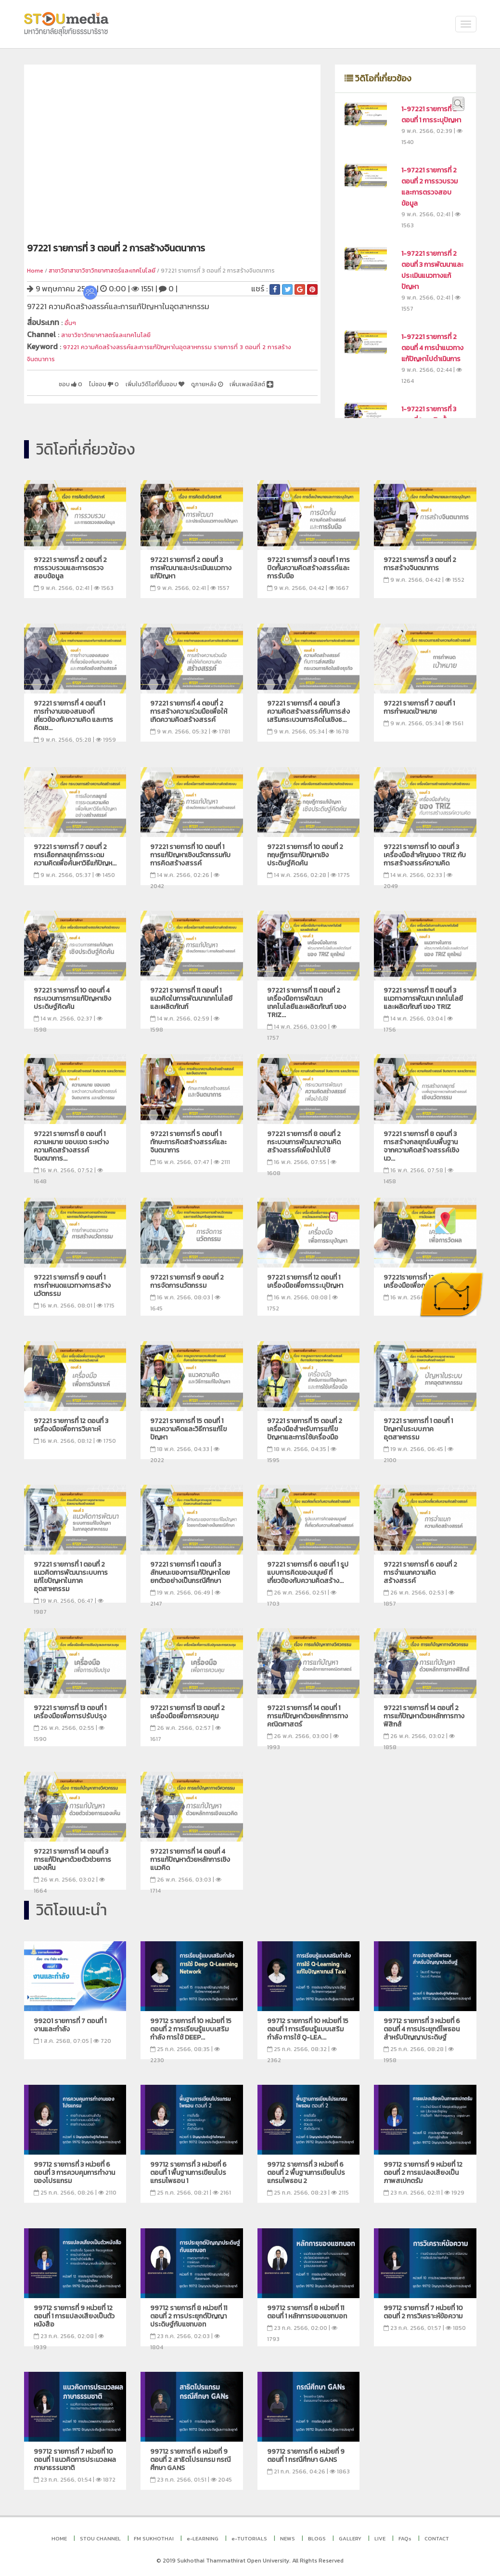 The width and height of the screenshot is (500, 2576). I want to click on open an opendocument formula file, so click(333, 1216).